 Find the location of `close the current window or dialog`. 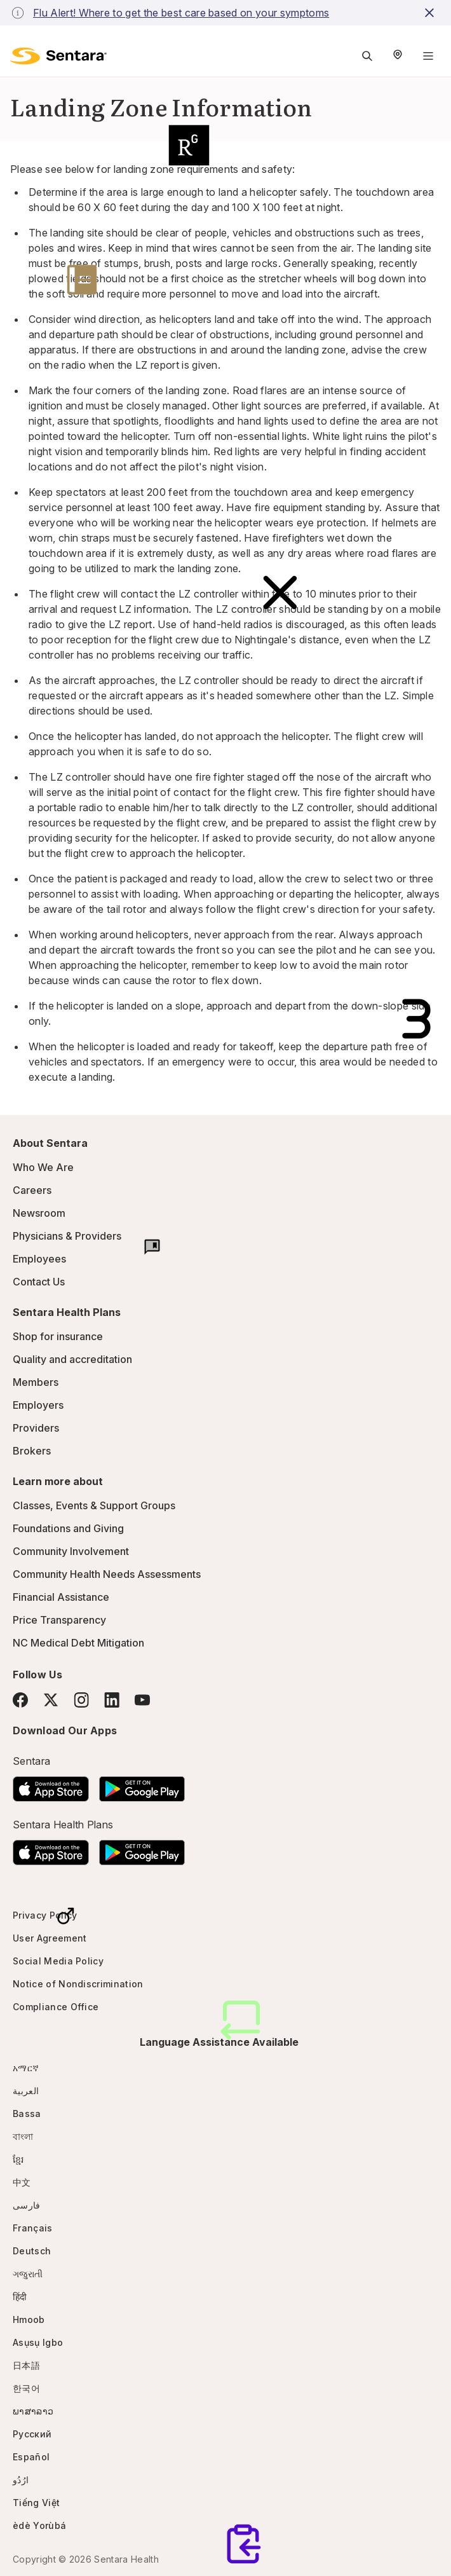

close the current window or dialog is located at coordinates (280, 593).